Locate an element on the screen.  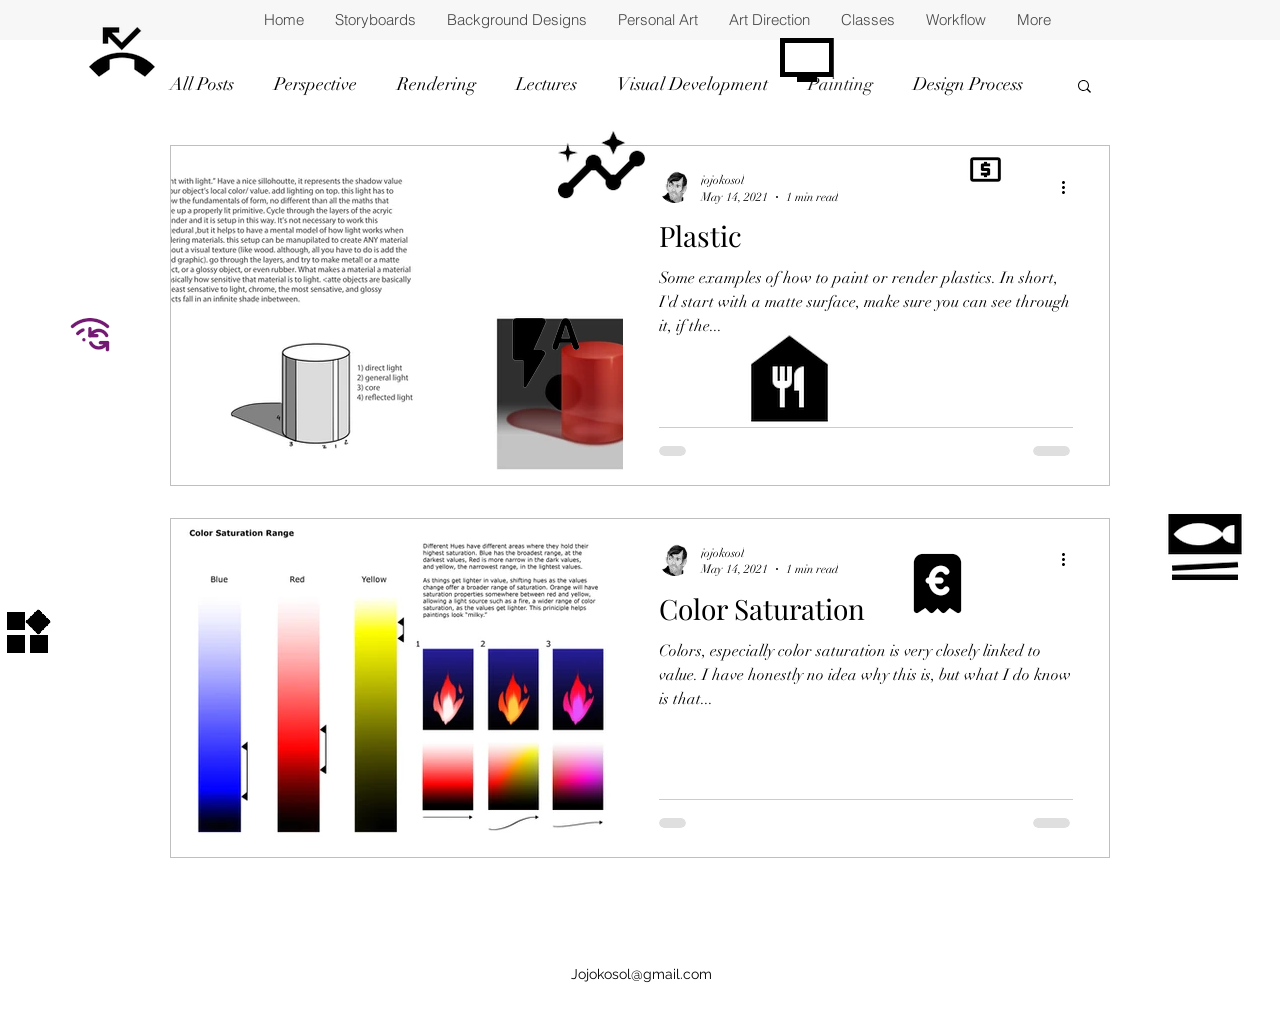
sync data over wifi connection is located at coordinates (90, 332).